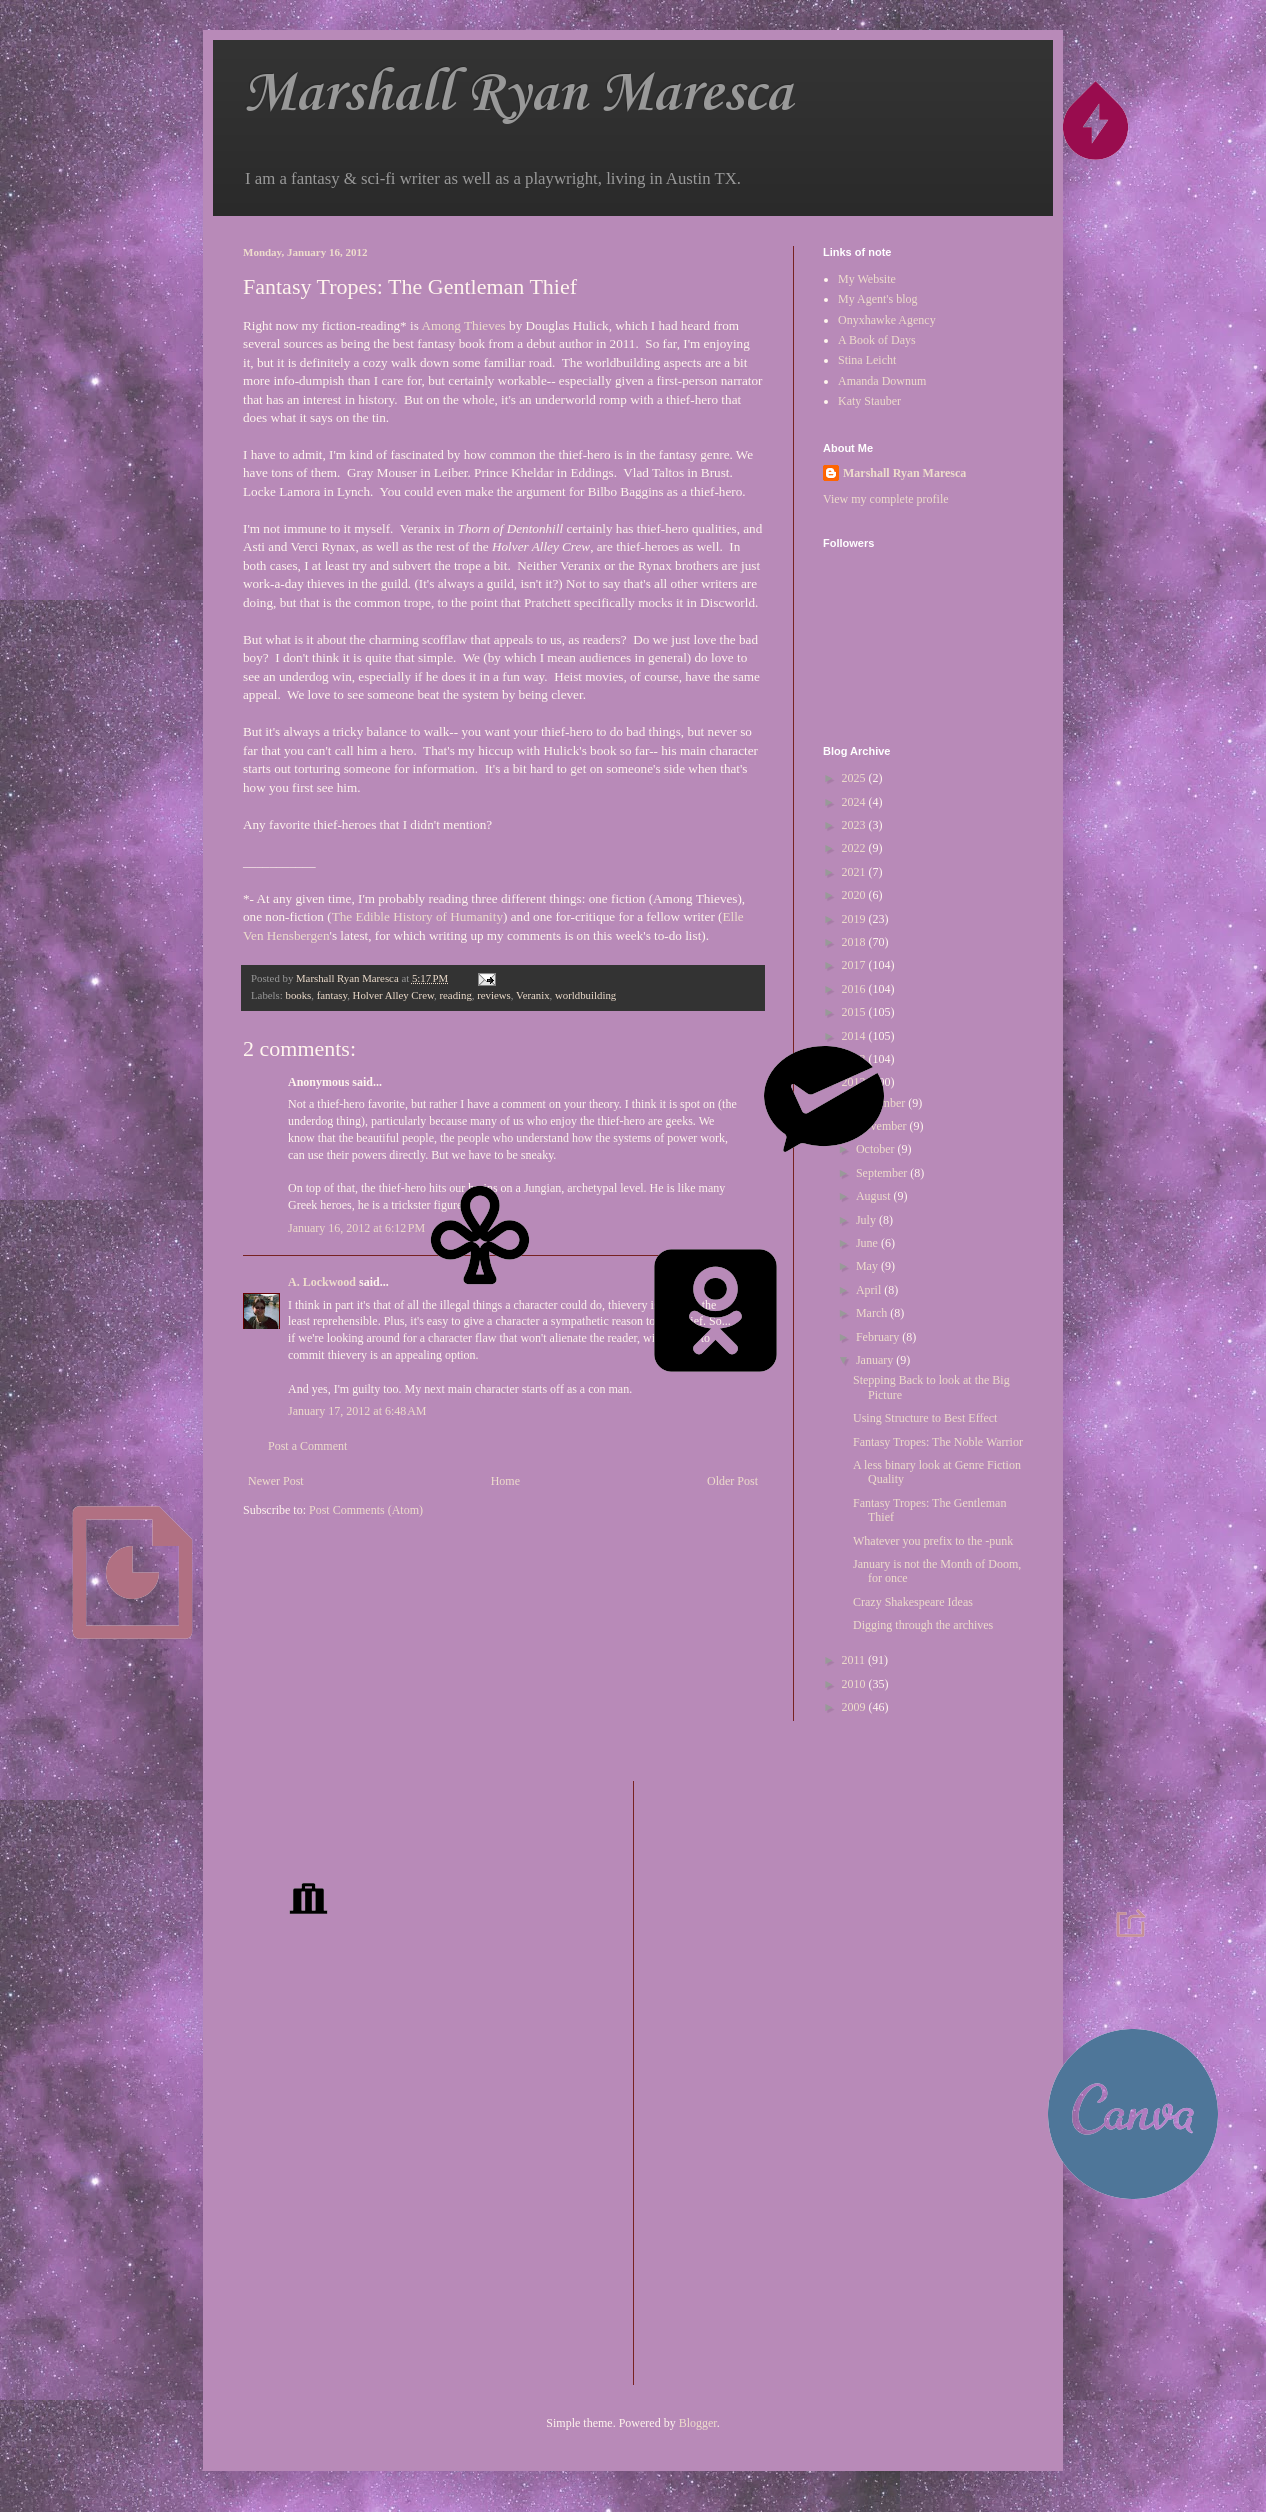  Describe the element at coordinates (308, 1898) in the screenshot. I see `find luggage deposit or storage facilities` at that location.